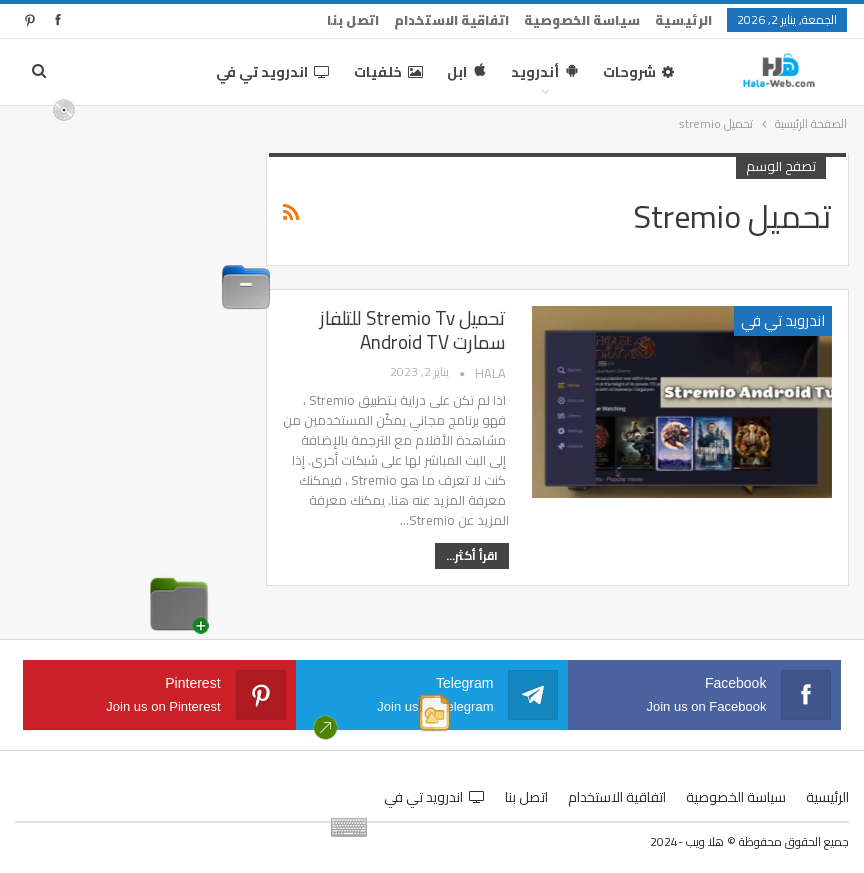 The image size is (864, 873). What do you see at coordinates (349, 827) in the screenshot?
I see `indicates bluetooth keyboard connected` at bounding box center [349, 827].